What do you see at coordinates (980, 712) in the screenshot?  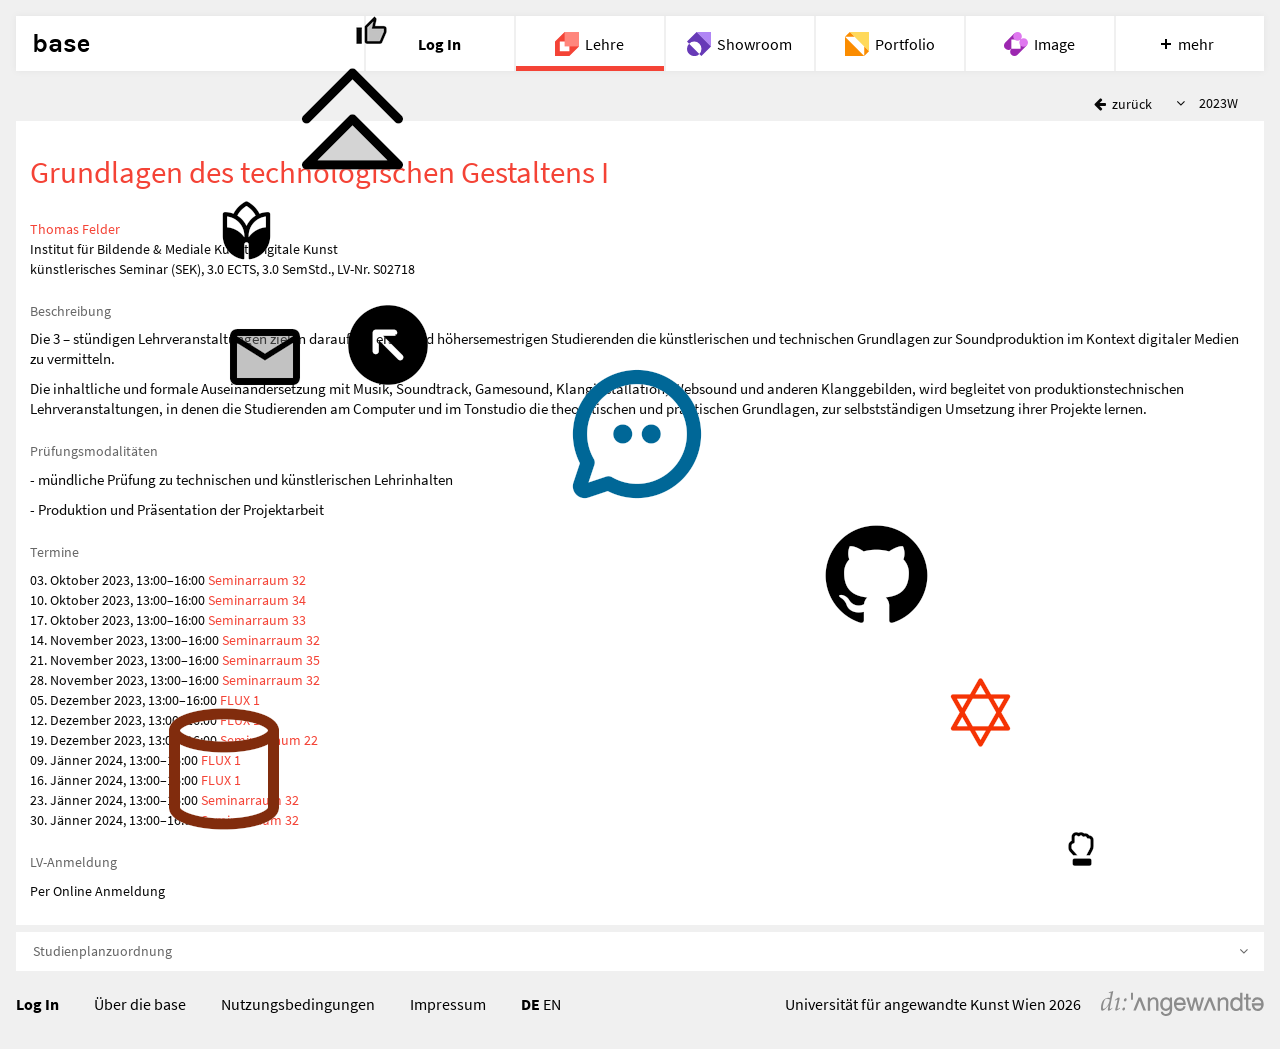 I see `indicates jewish religious content or services` at bounding box center [980, 712].